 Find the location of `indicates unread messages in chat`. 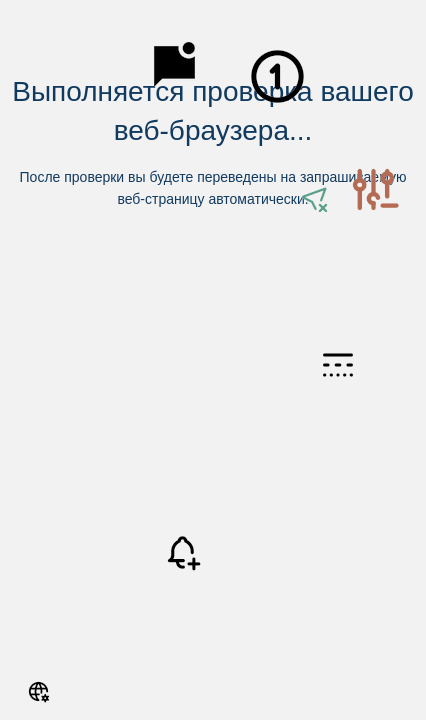

indicates unread messages in chat is located at coordinates (174, 66).